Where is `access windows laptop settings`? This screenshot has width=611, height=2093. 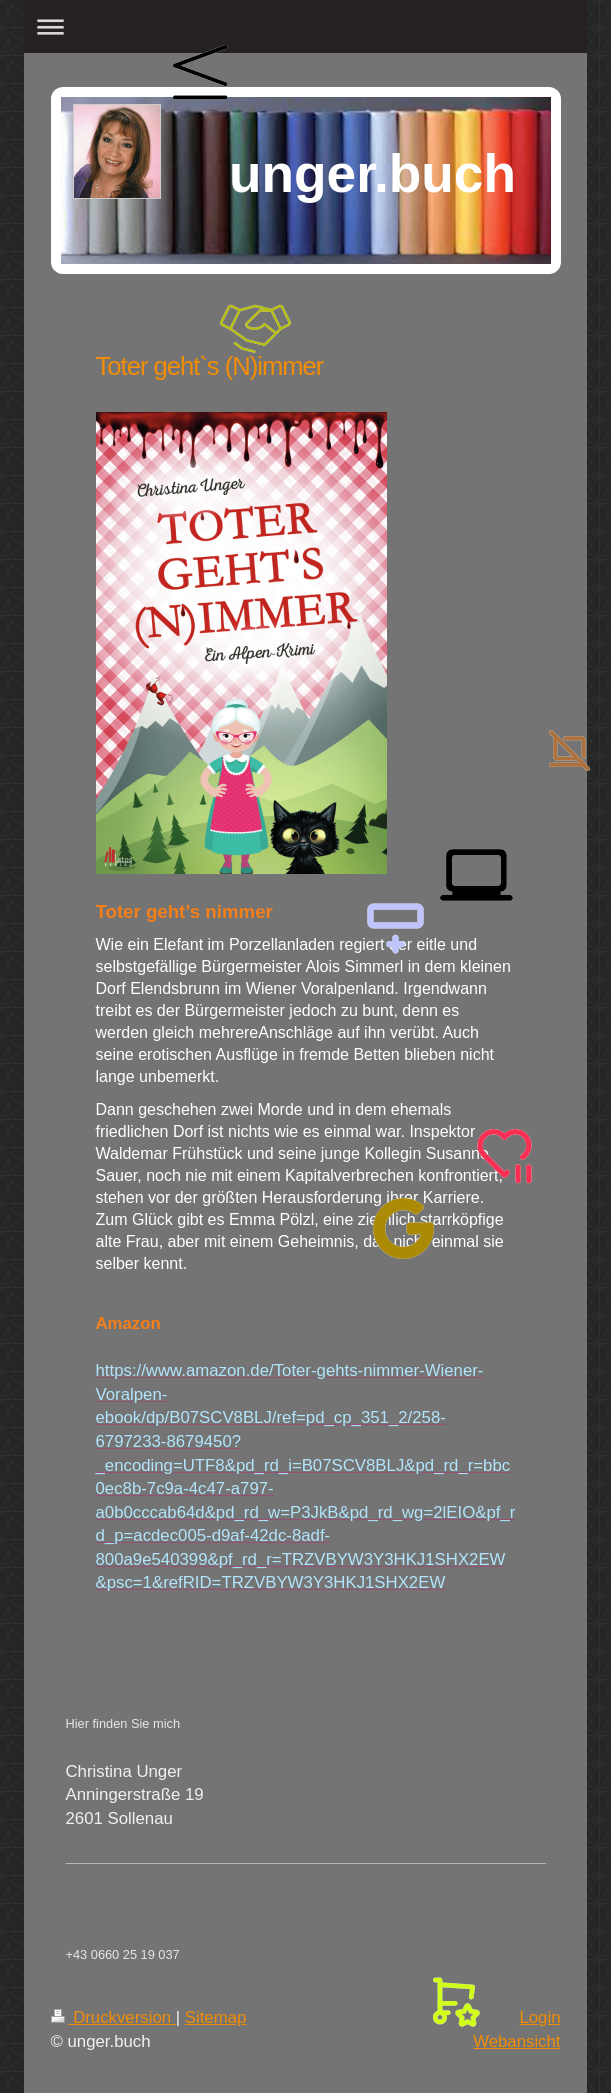 access windows laptop settings is located at coordinates (476, 876).